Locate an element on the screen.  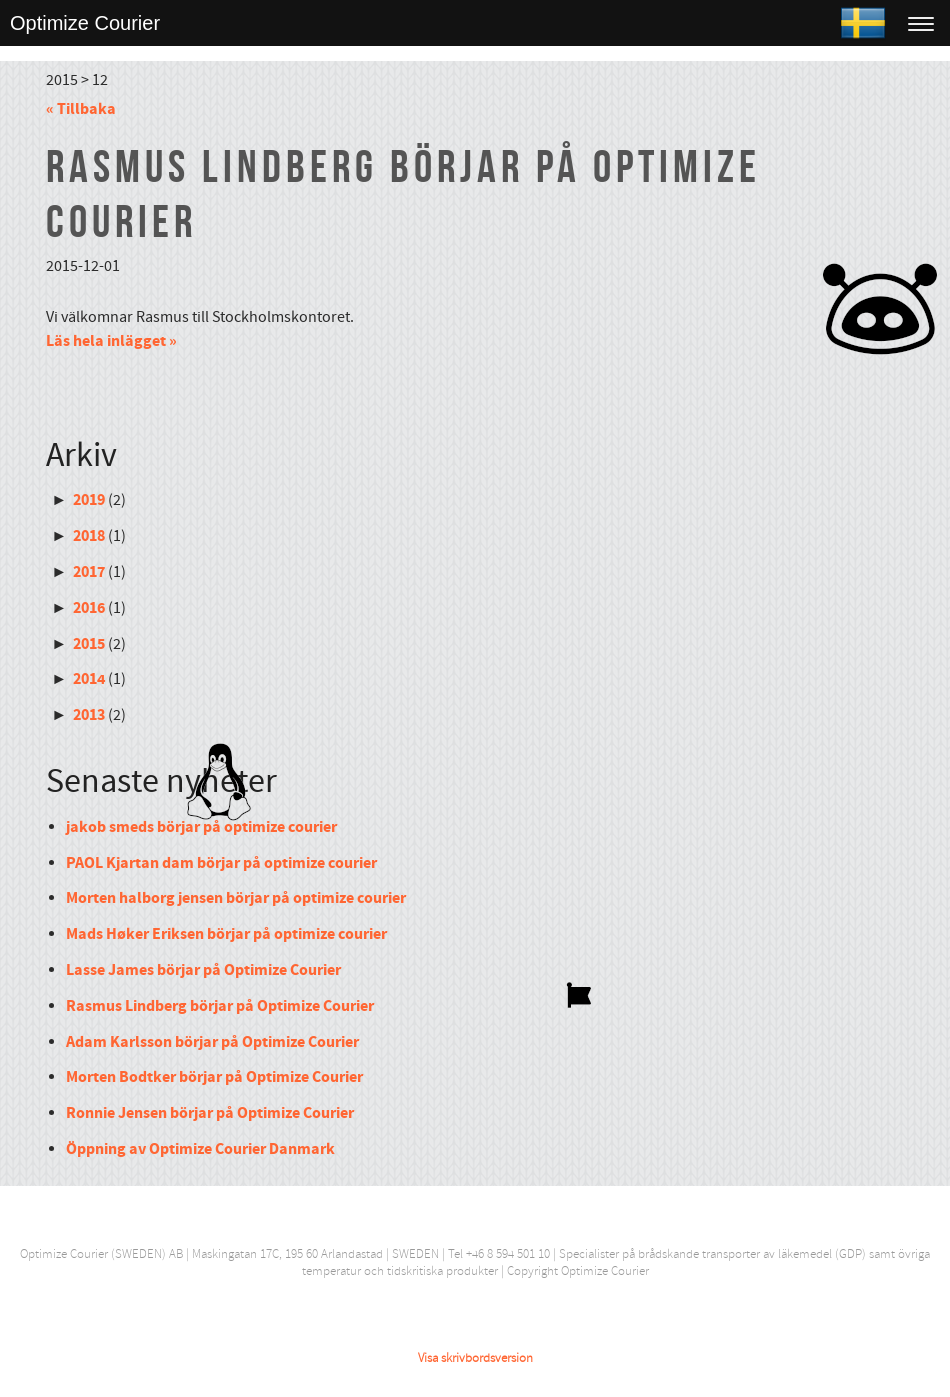
alby browser extension logo is located at coordinates (880, 309).